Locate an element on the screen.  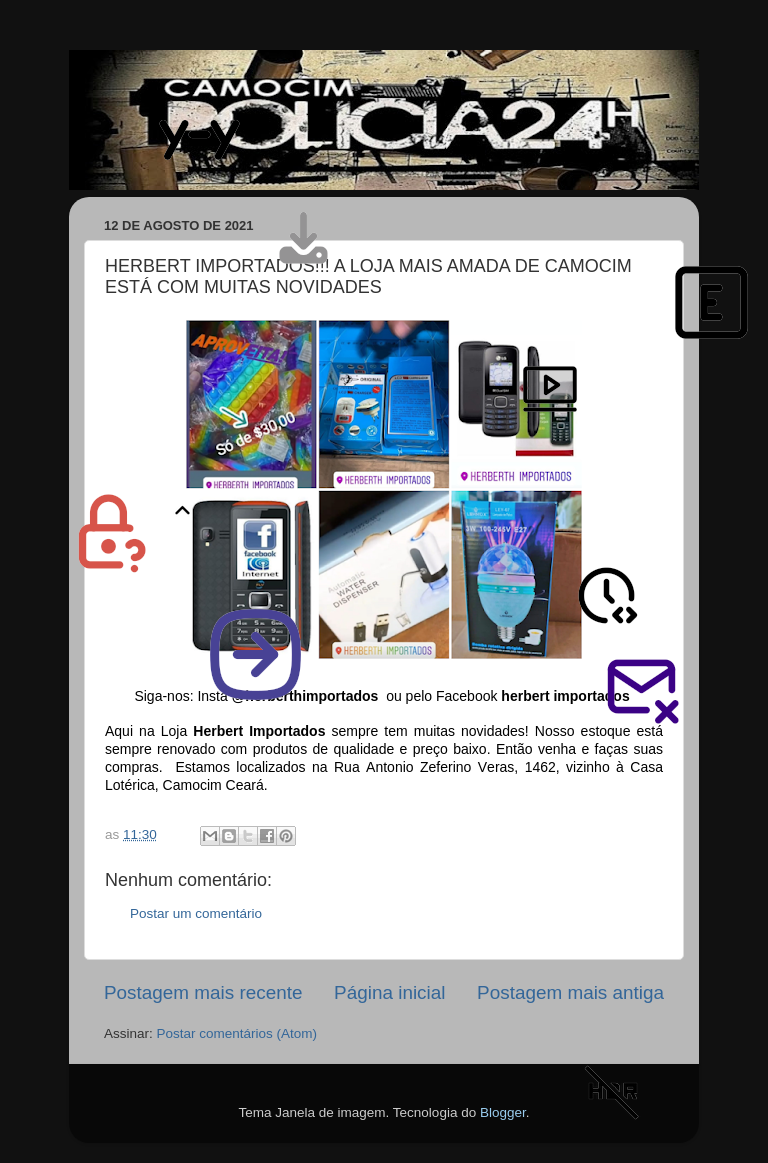
represents a mathematical subtraction operation (y minus y) is located at coordinates (199, 134).